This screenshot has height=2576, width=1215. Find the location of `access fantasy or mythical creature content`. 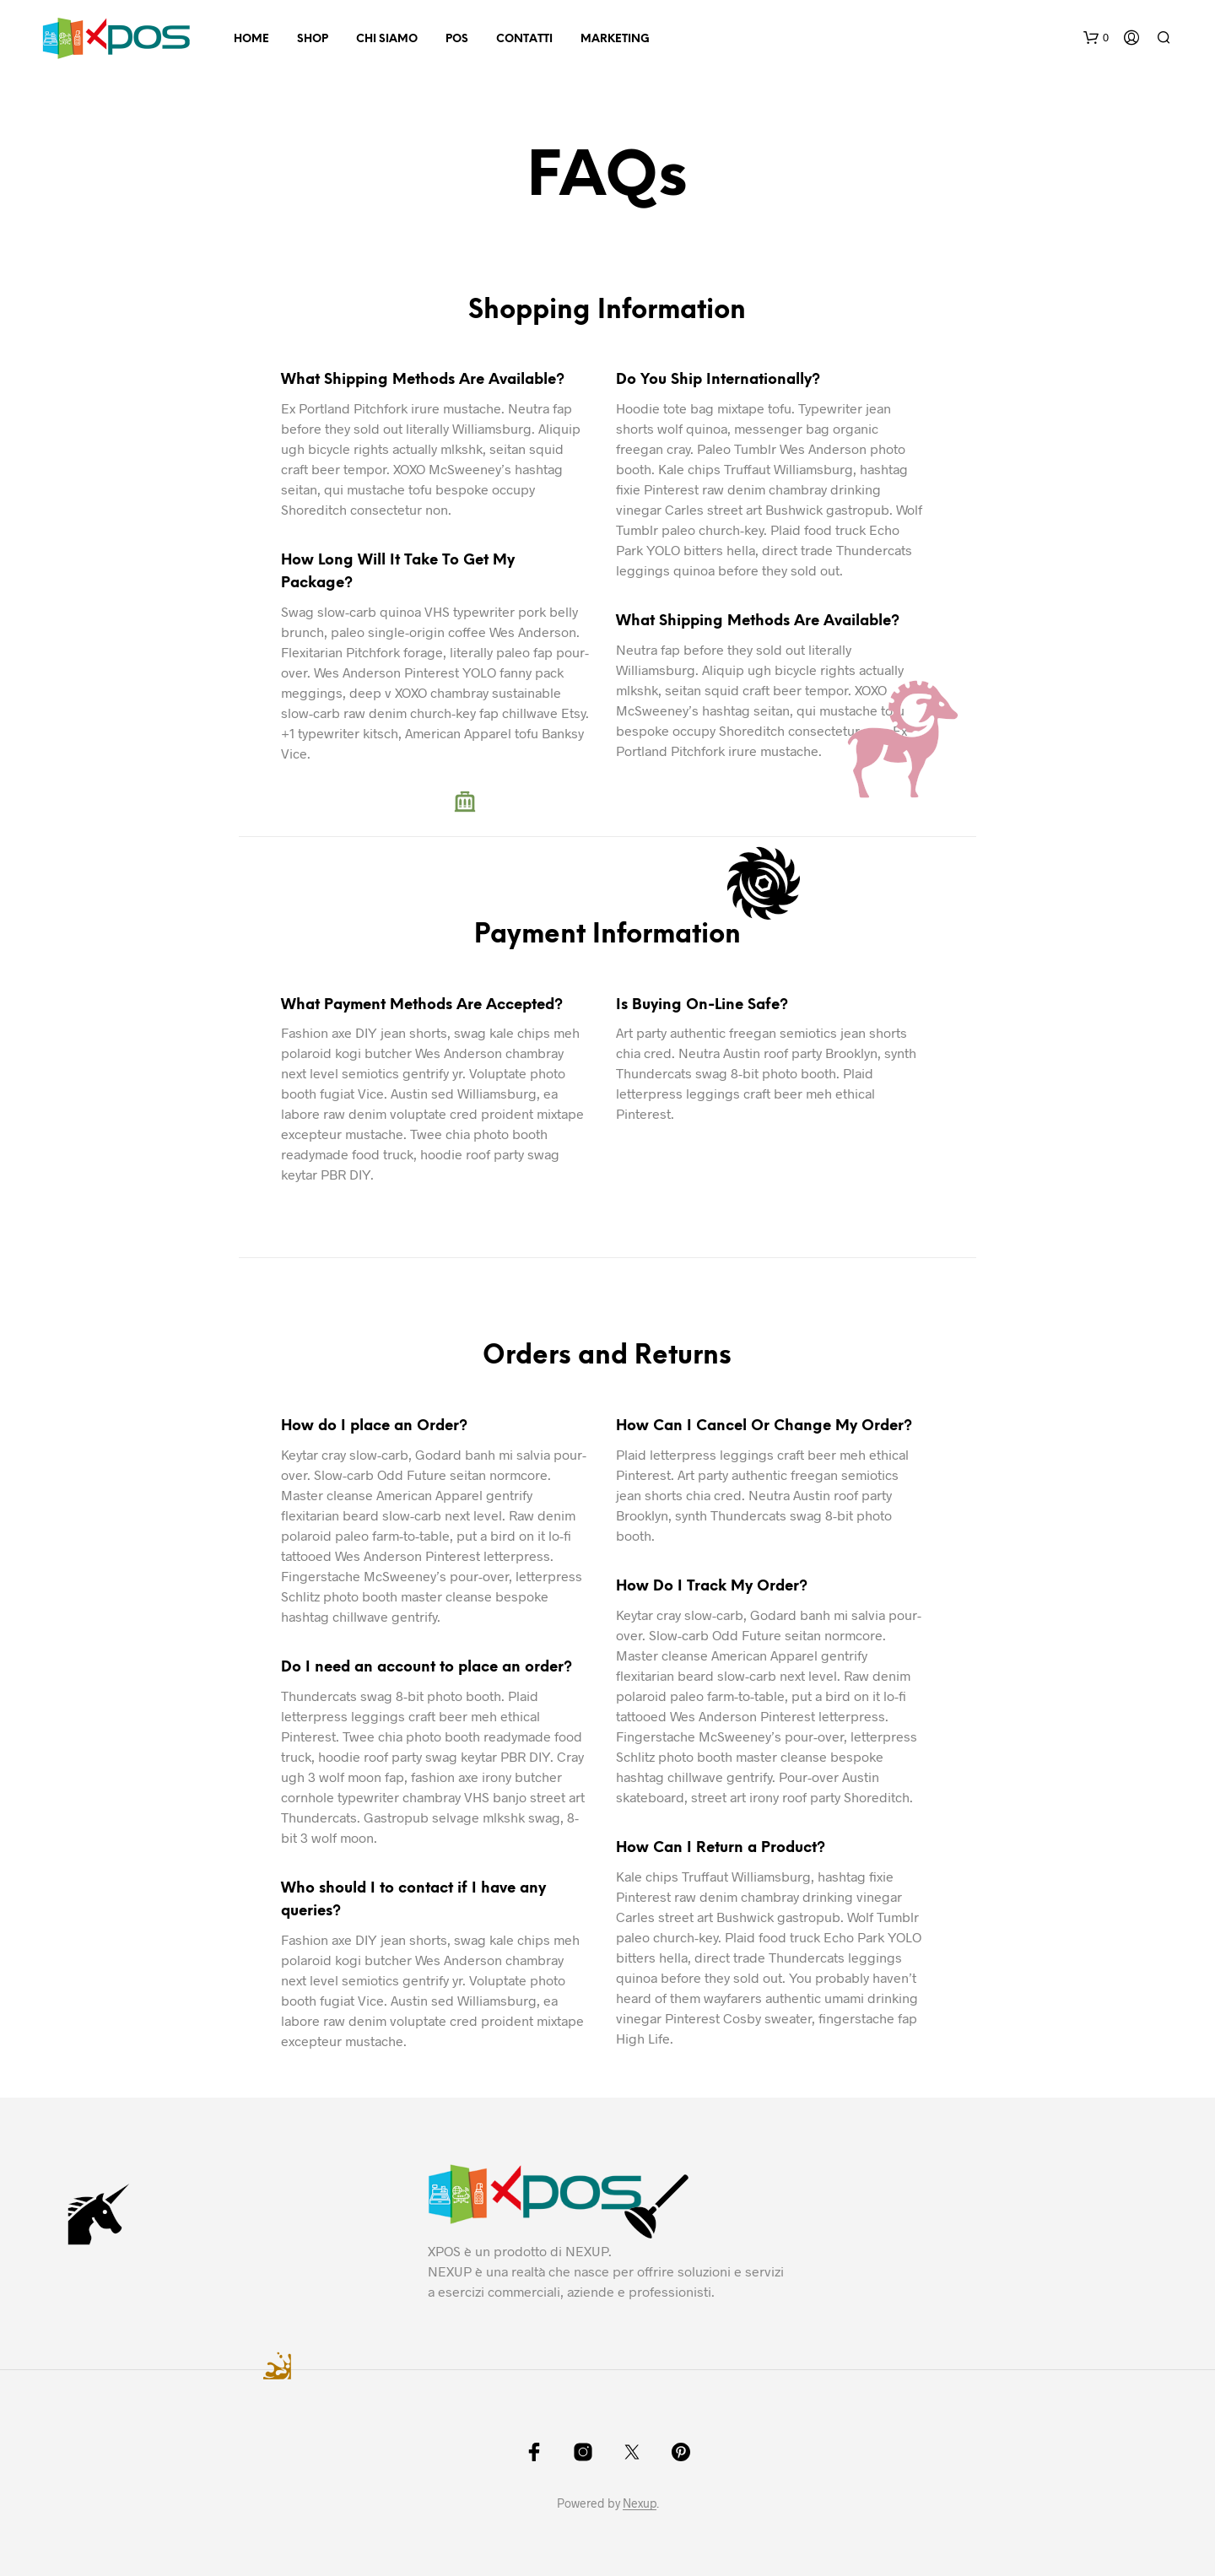

access fantasy or mythical creature content is located at coordinates (99, 2214).